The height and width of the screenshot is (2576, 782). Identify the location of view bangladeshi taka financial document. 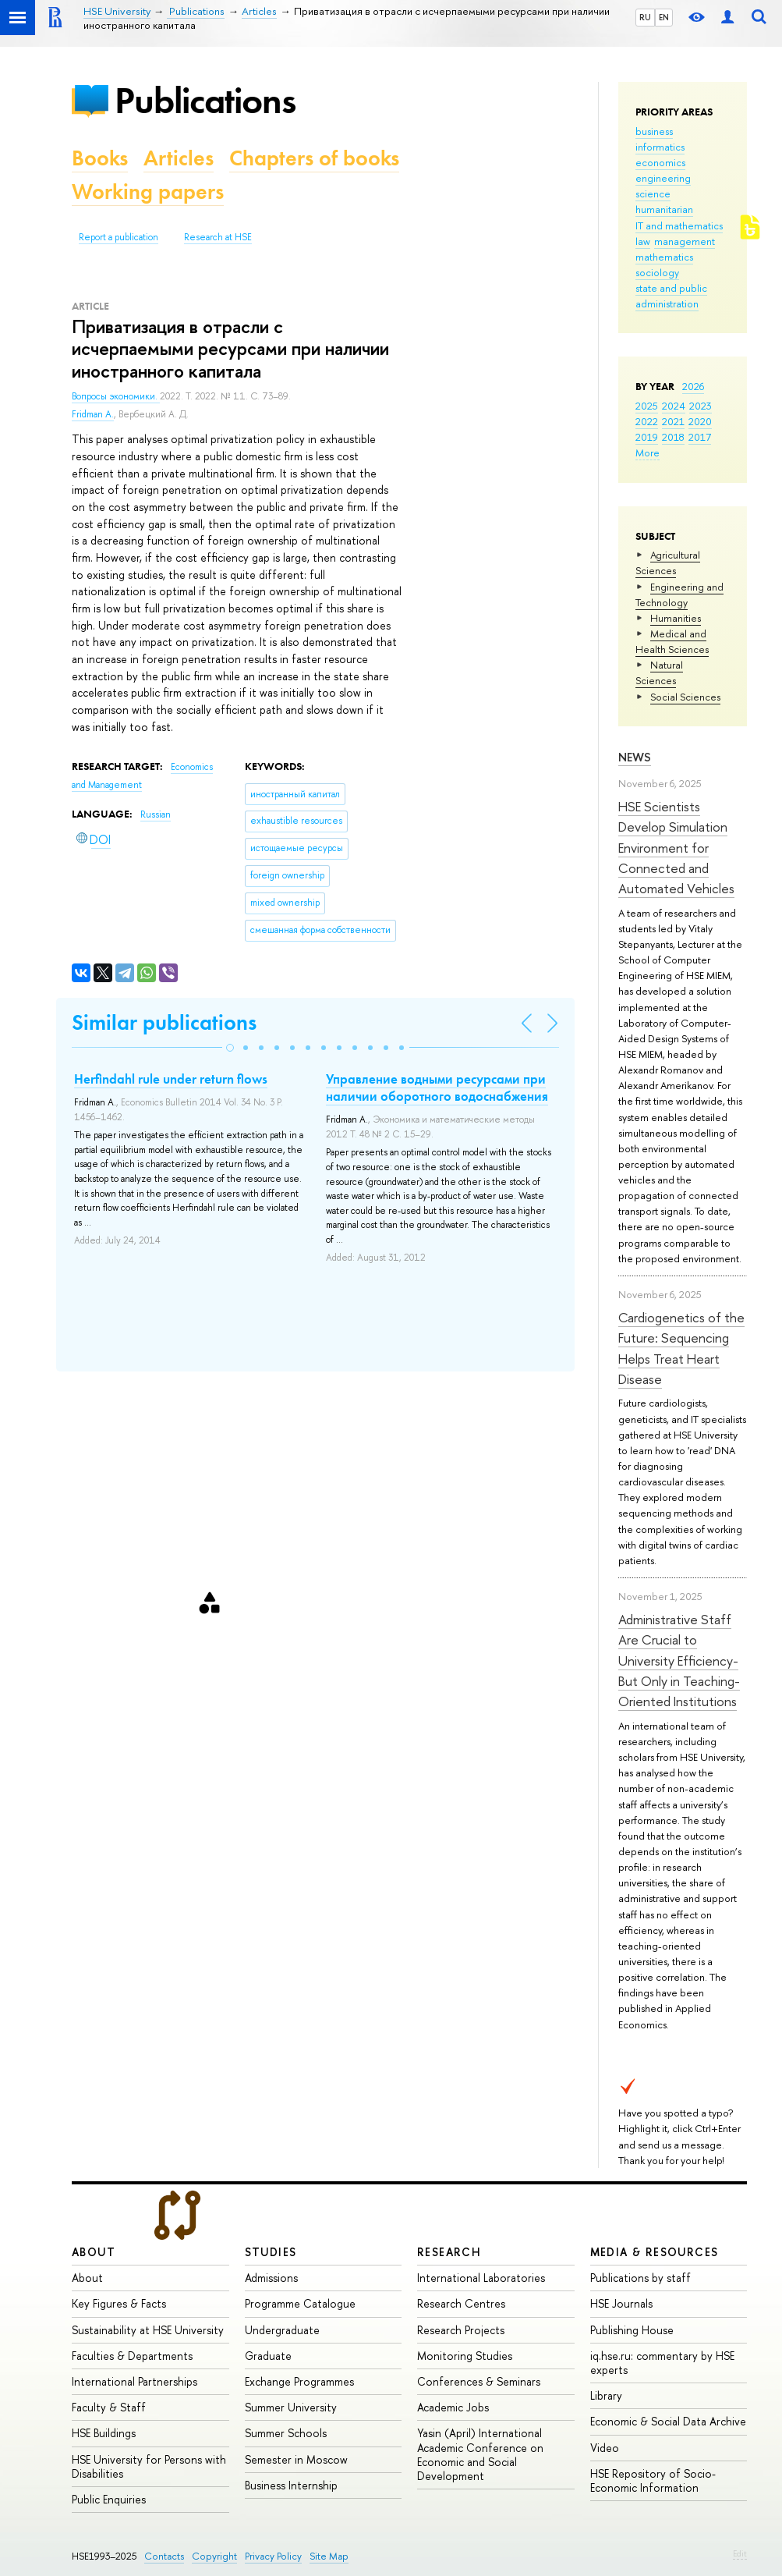
(750, 227).